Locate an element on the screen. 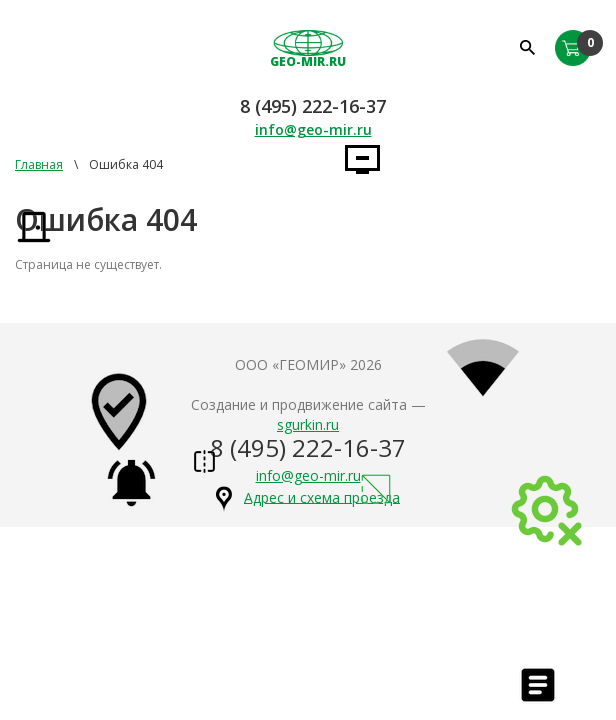  view article or document content is located at coordinates (538, 685).